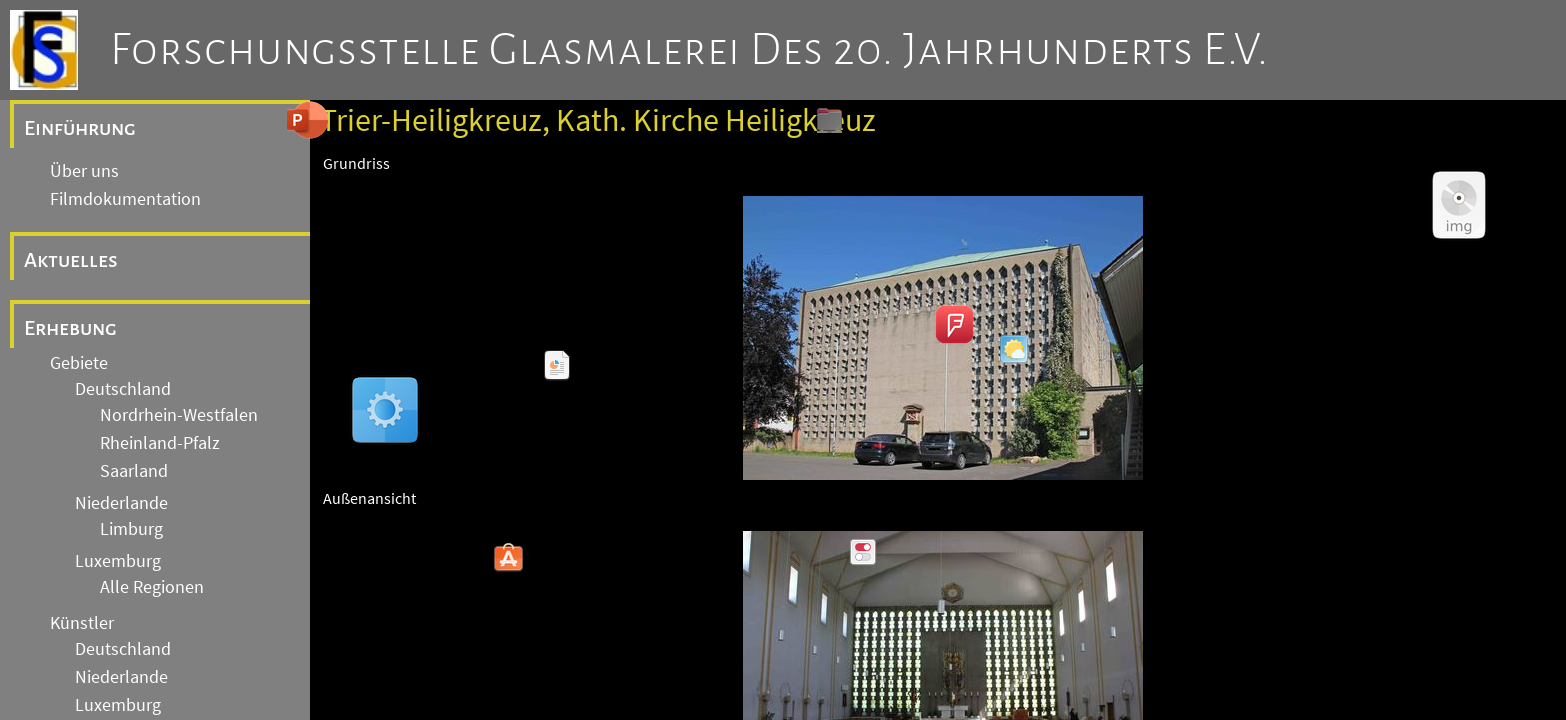  I want to click on configure default applications for your system, so click(385, 410).